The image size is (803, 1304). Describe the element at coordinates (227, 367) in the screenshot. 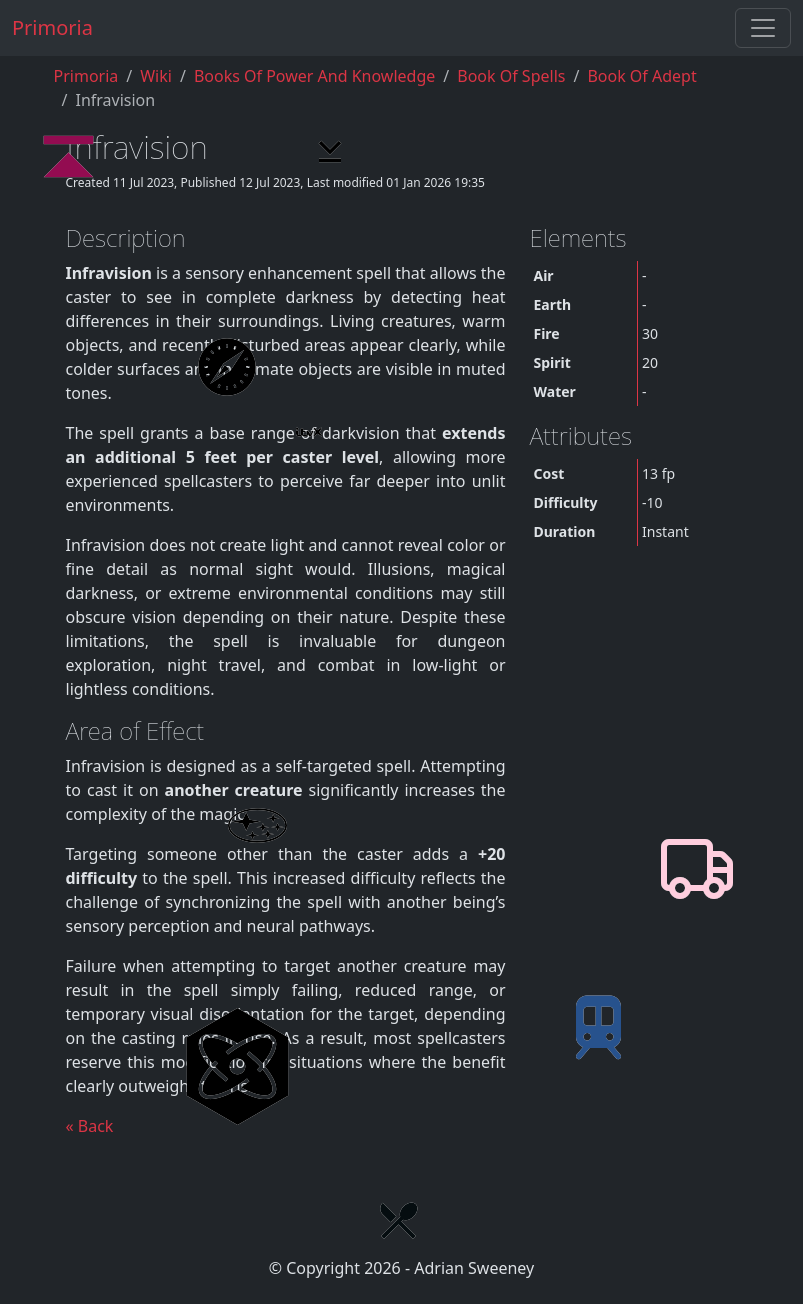

I see `open Safari web browser` at that location.